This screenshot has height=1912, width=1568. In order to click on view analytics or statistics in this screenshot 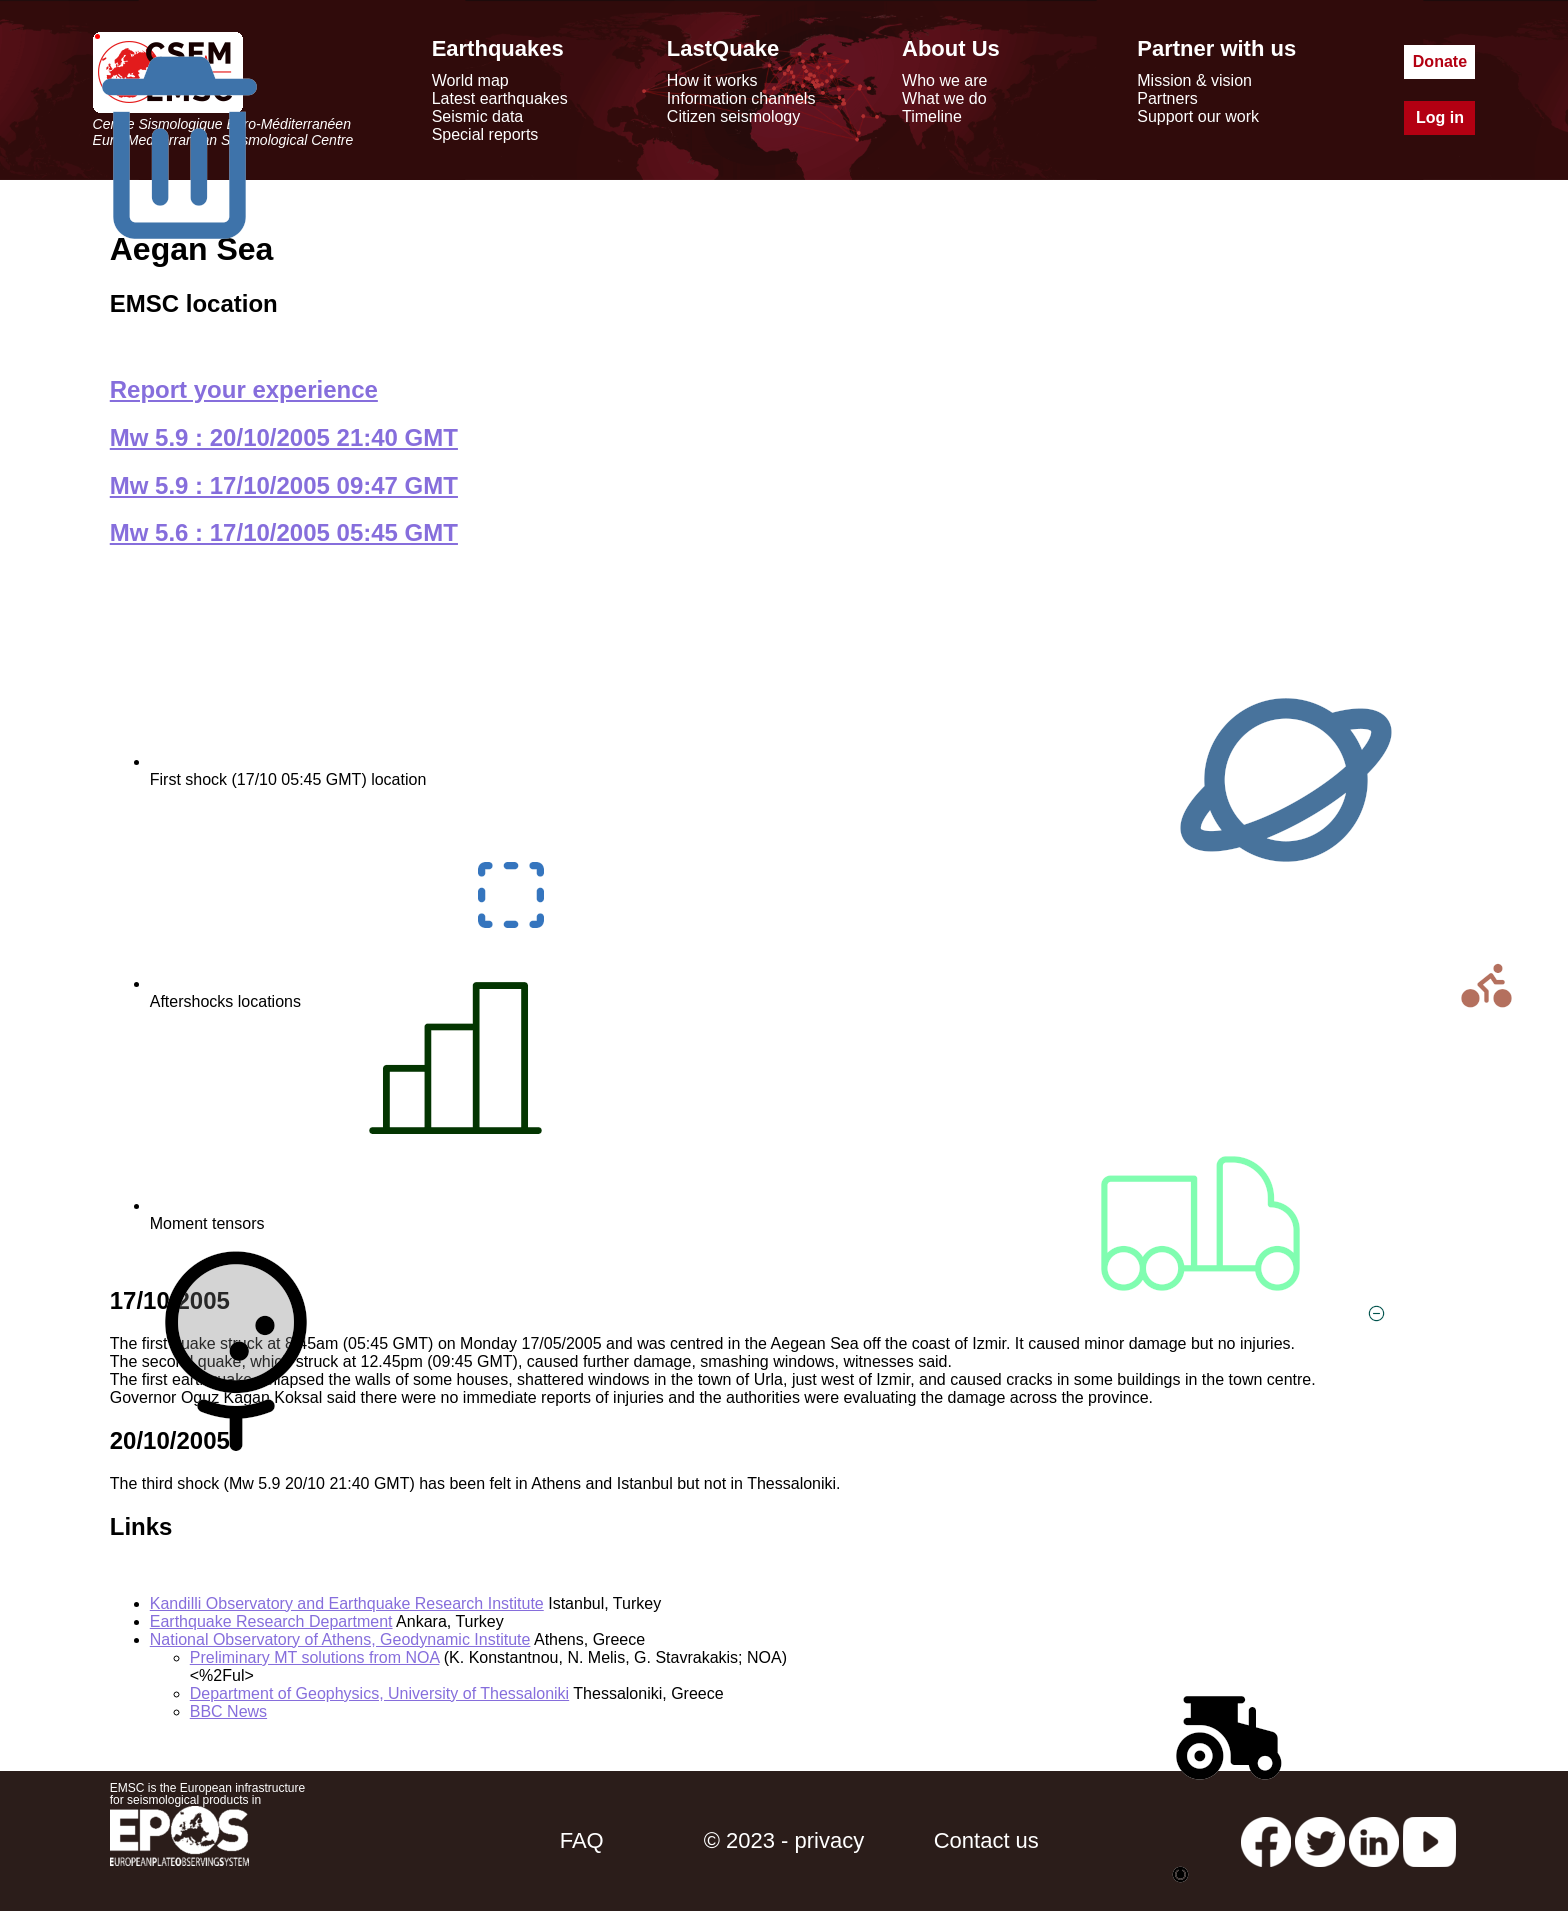, I will do `click(455, 1061)`.